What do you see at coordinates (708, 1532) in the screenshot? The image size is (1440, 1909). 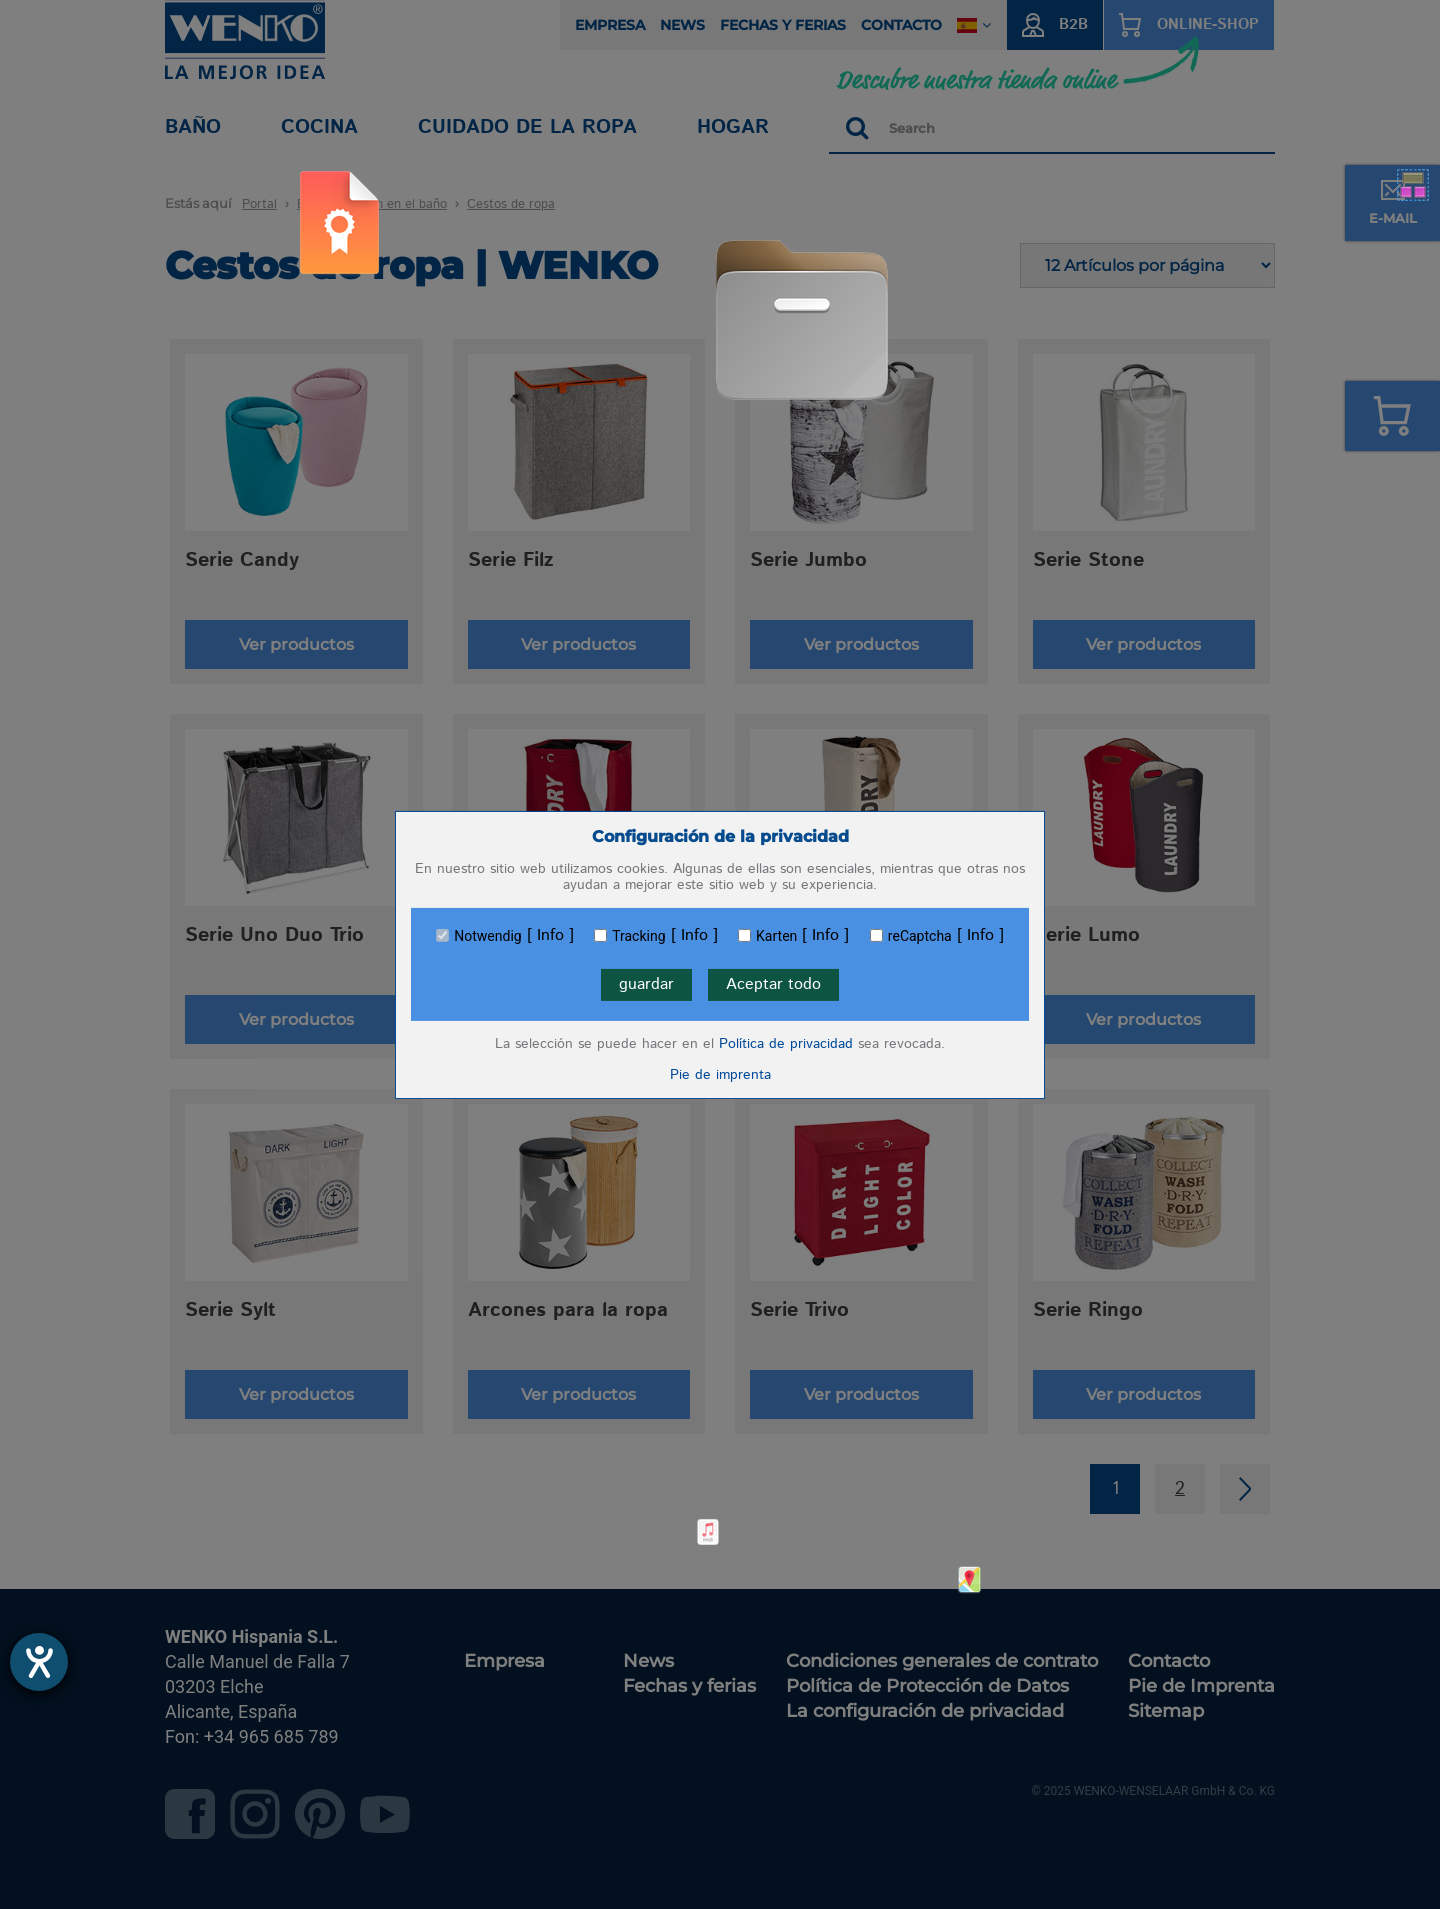 I see `a midi audio file` at bounding box center [708, 1532].